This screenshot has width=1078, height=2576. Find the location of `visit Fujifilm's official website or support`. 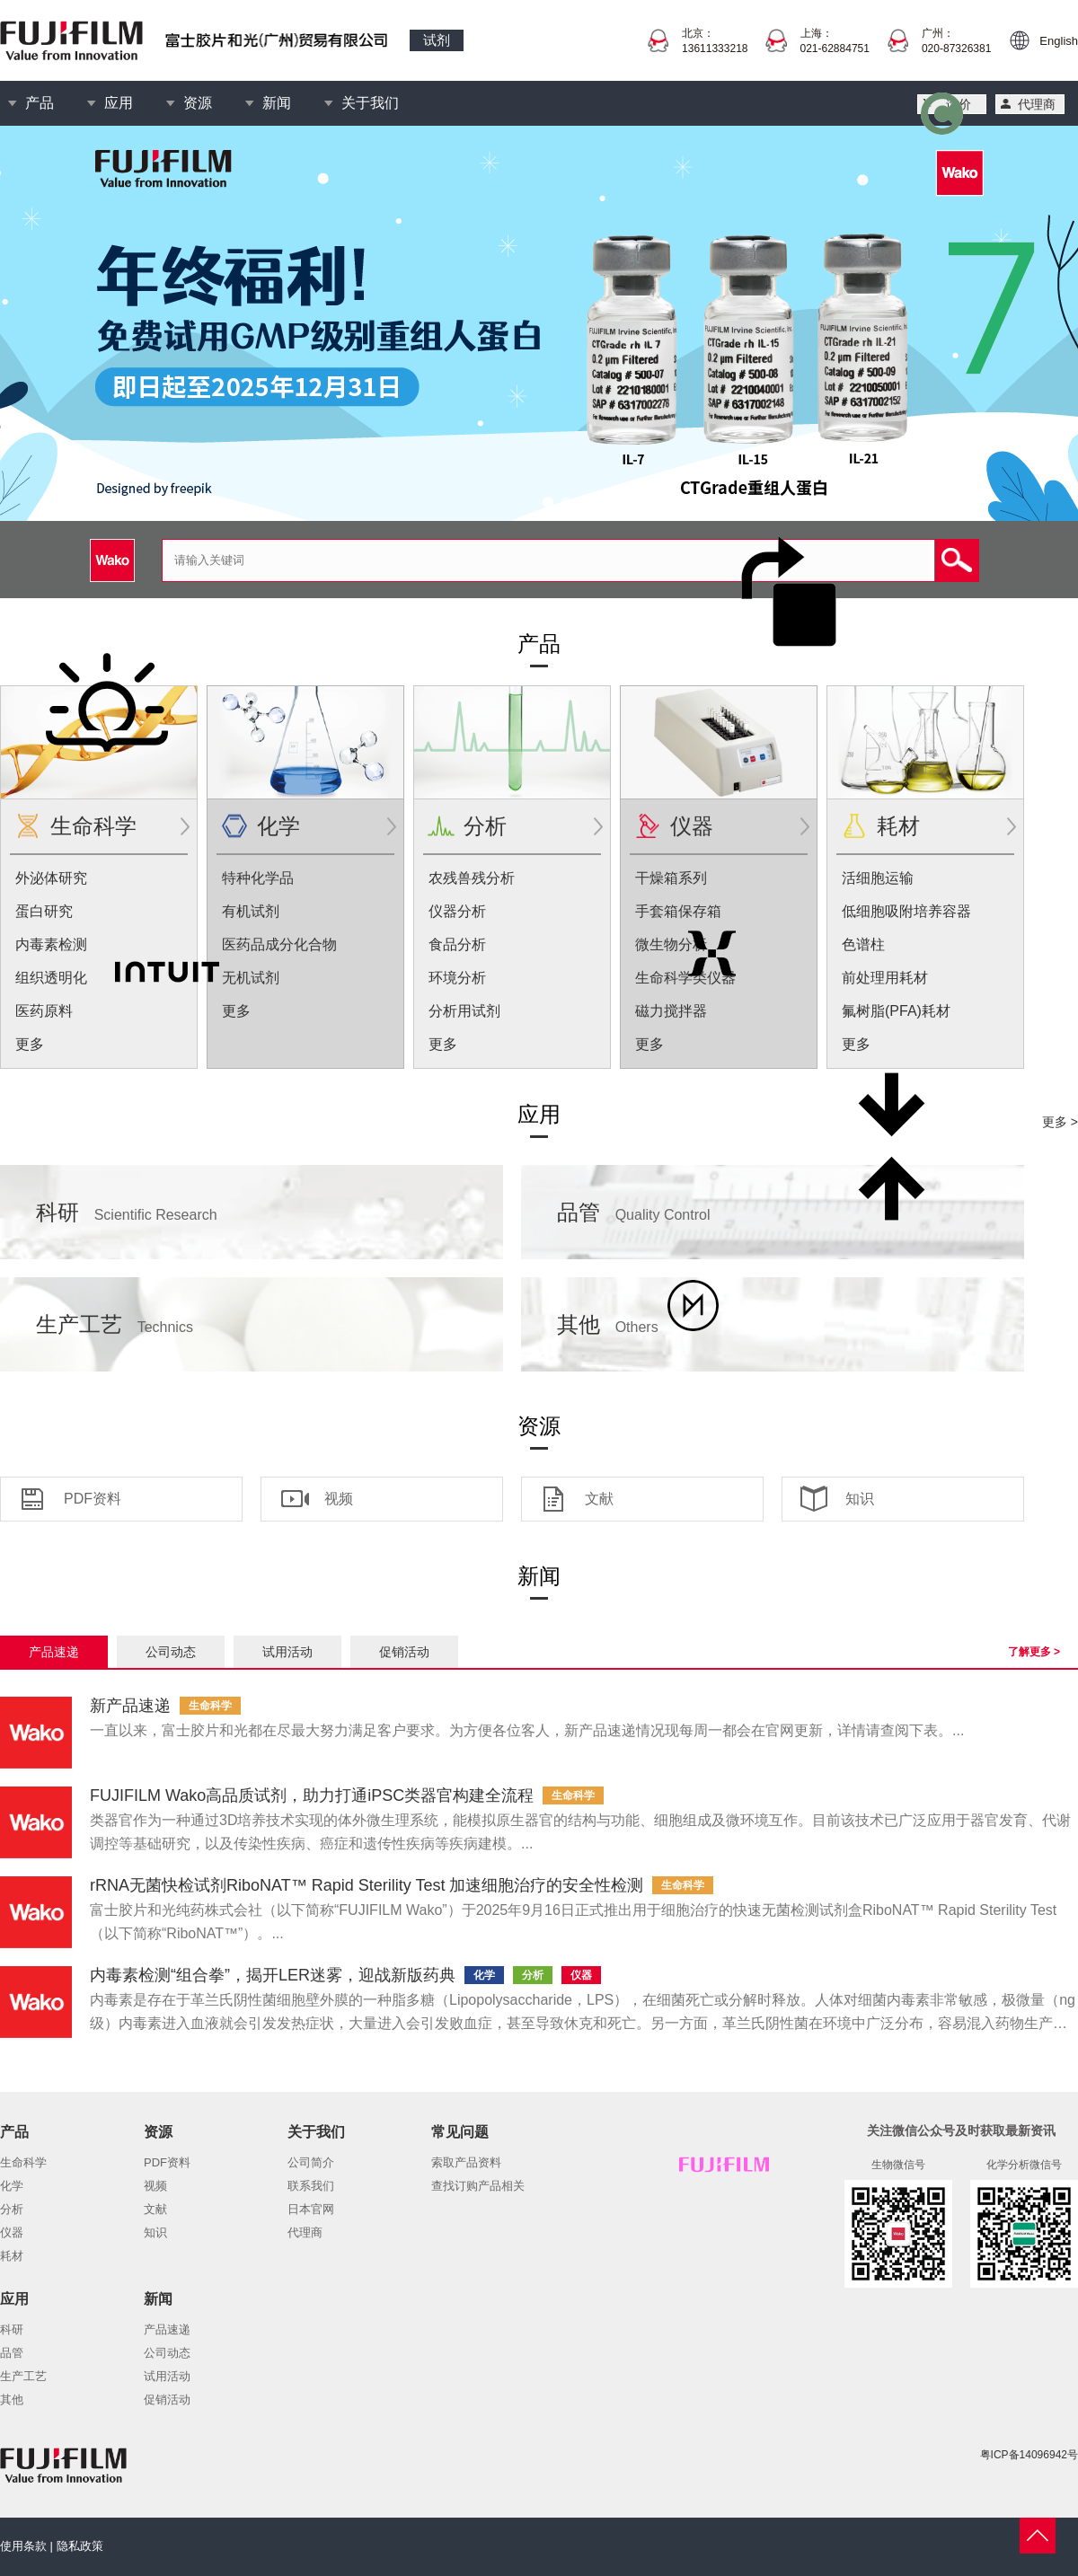

visit Fujifilm's official website or support is located at coordinates (724, 2165).